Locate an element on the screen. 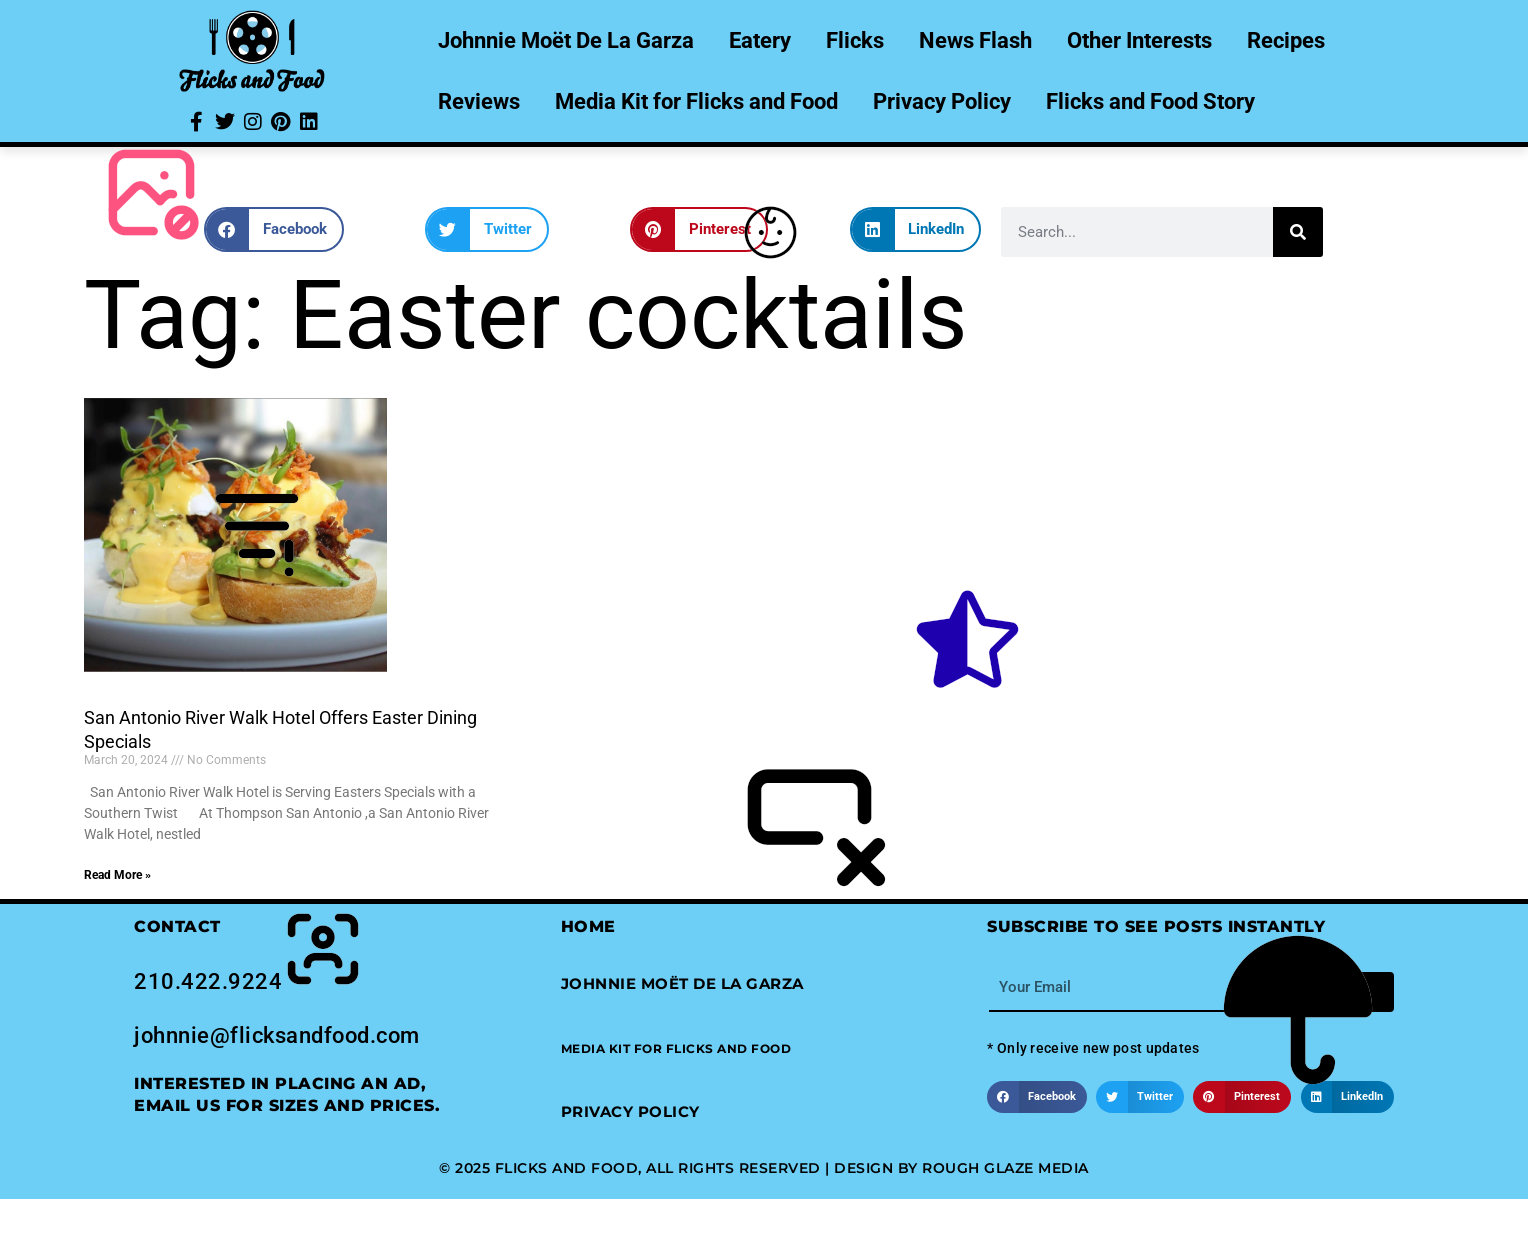  view weather protection or rain forecast is located at coordinates (1298, 1010).